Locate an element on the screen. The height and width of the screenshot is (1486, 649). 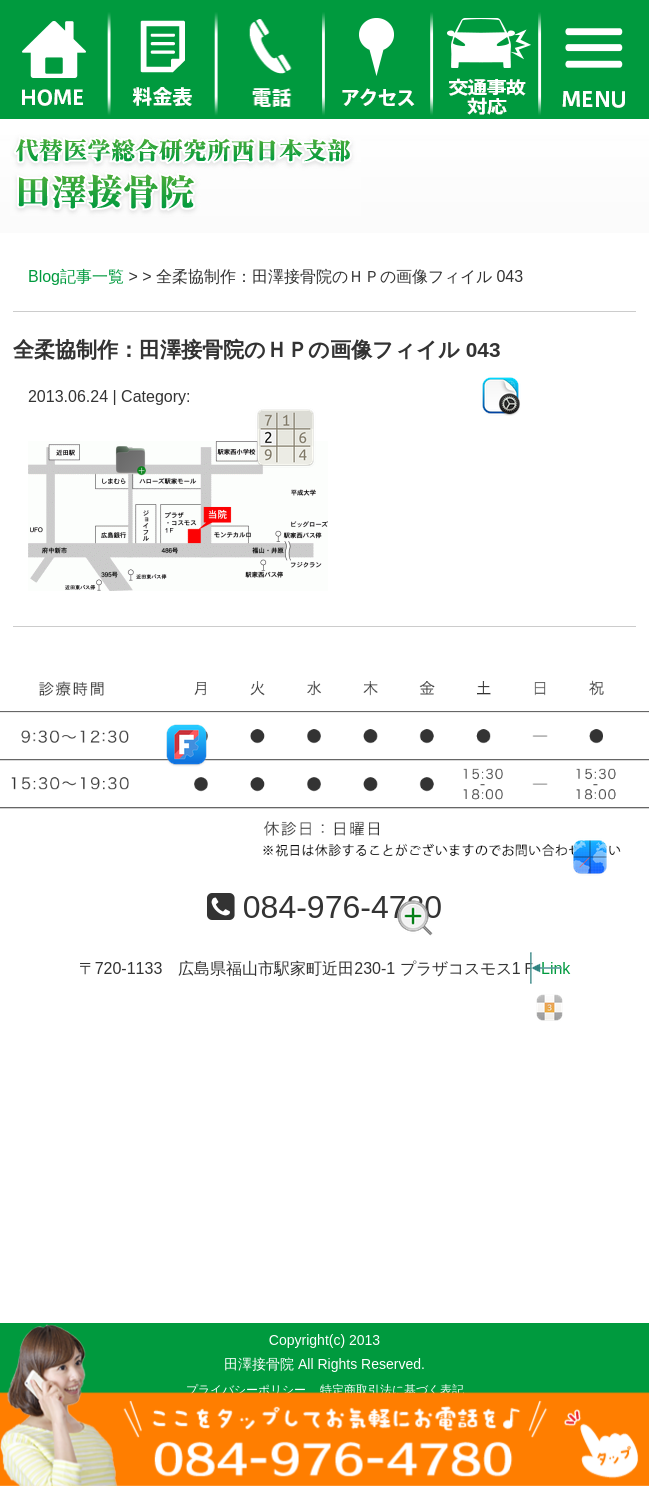
open nmap network scanning application is located at coordinates (590, 857).